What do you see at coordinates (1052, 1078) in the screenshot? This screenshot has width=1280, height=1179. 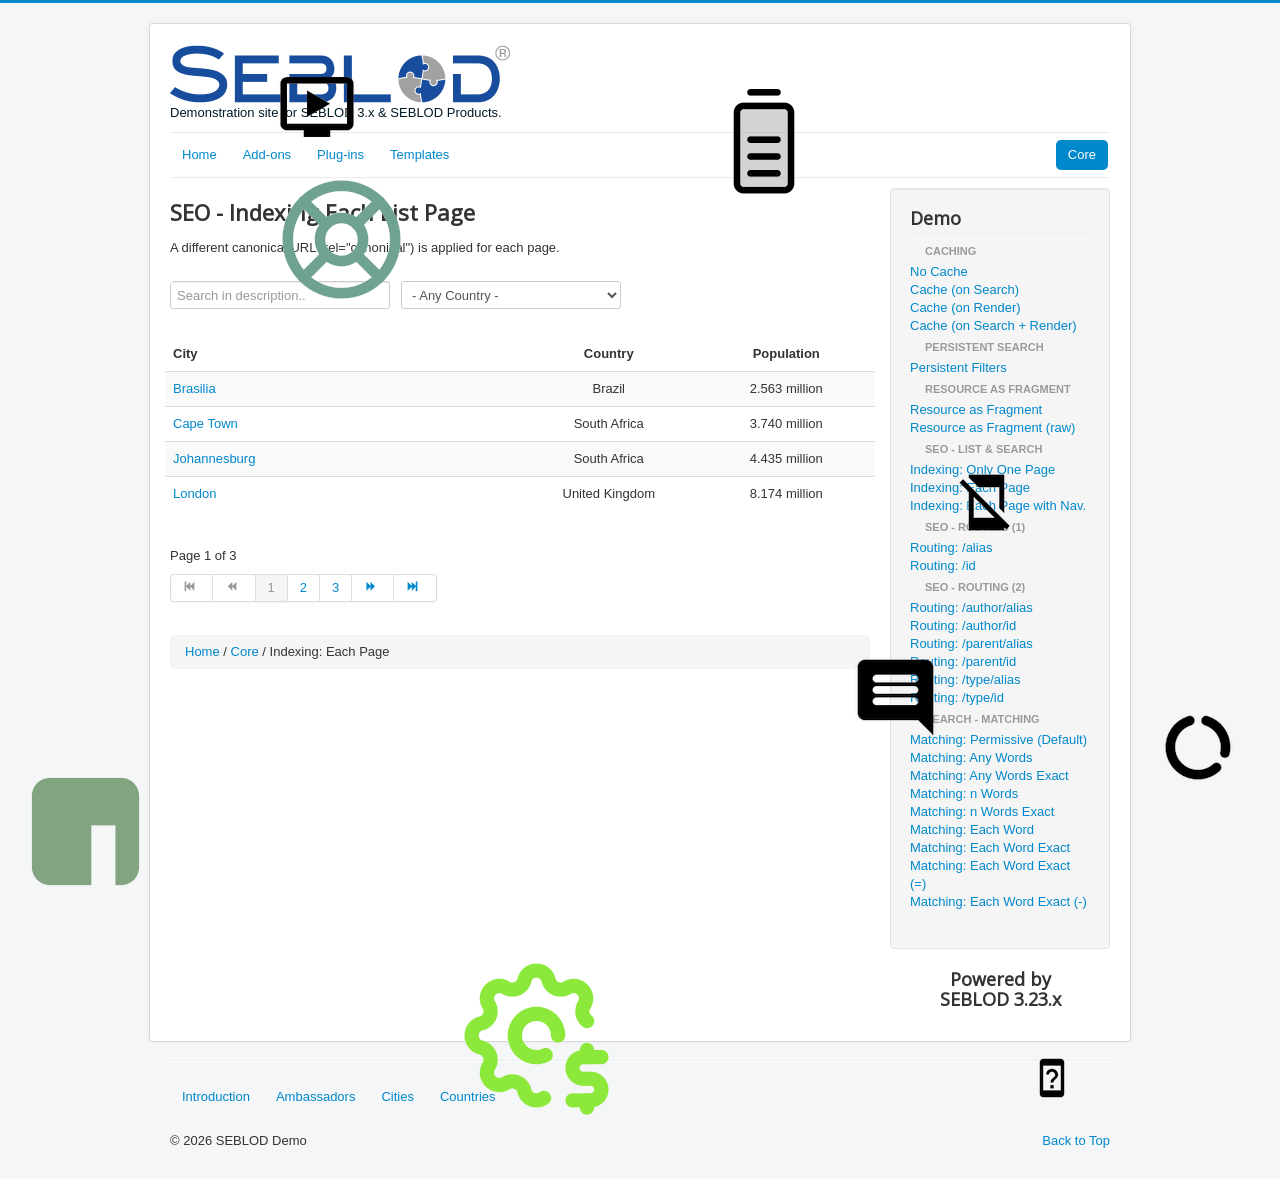 I see `unknown or unrecognized device connected` at bounding box center [1052, 1078].